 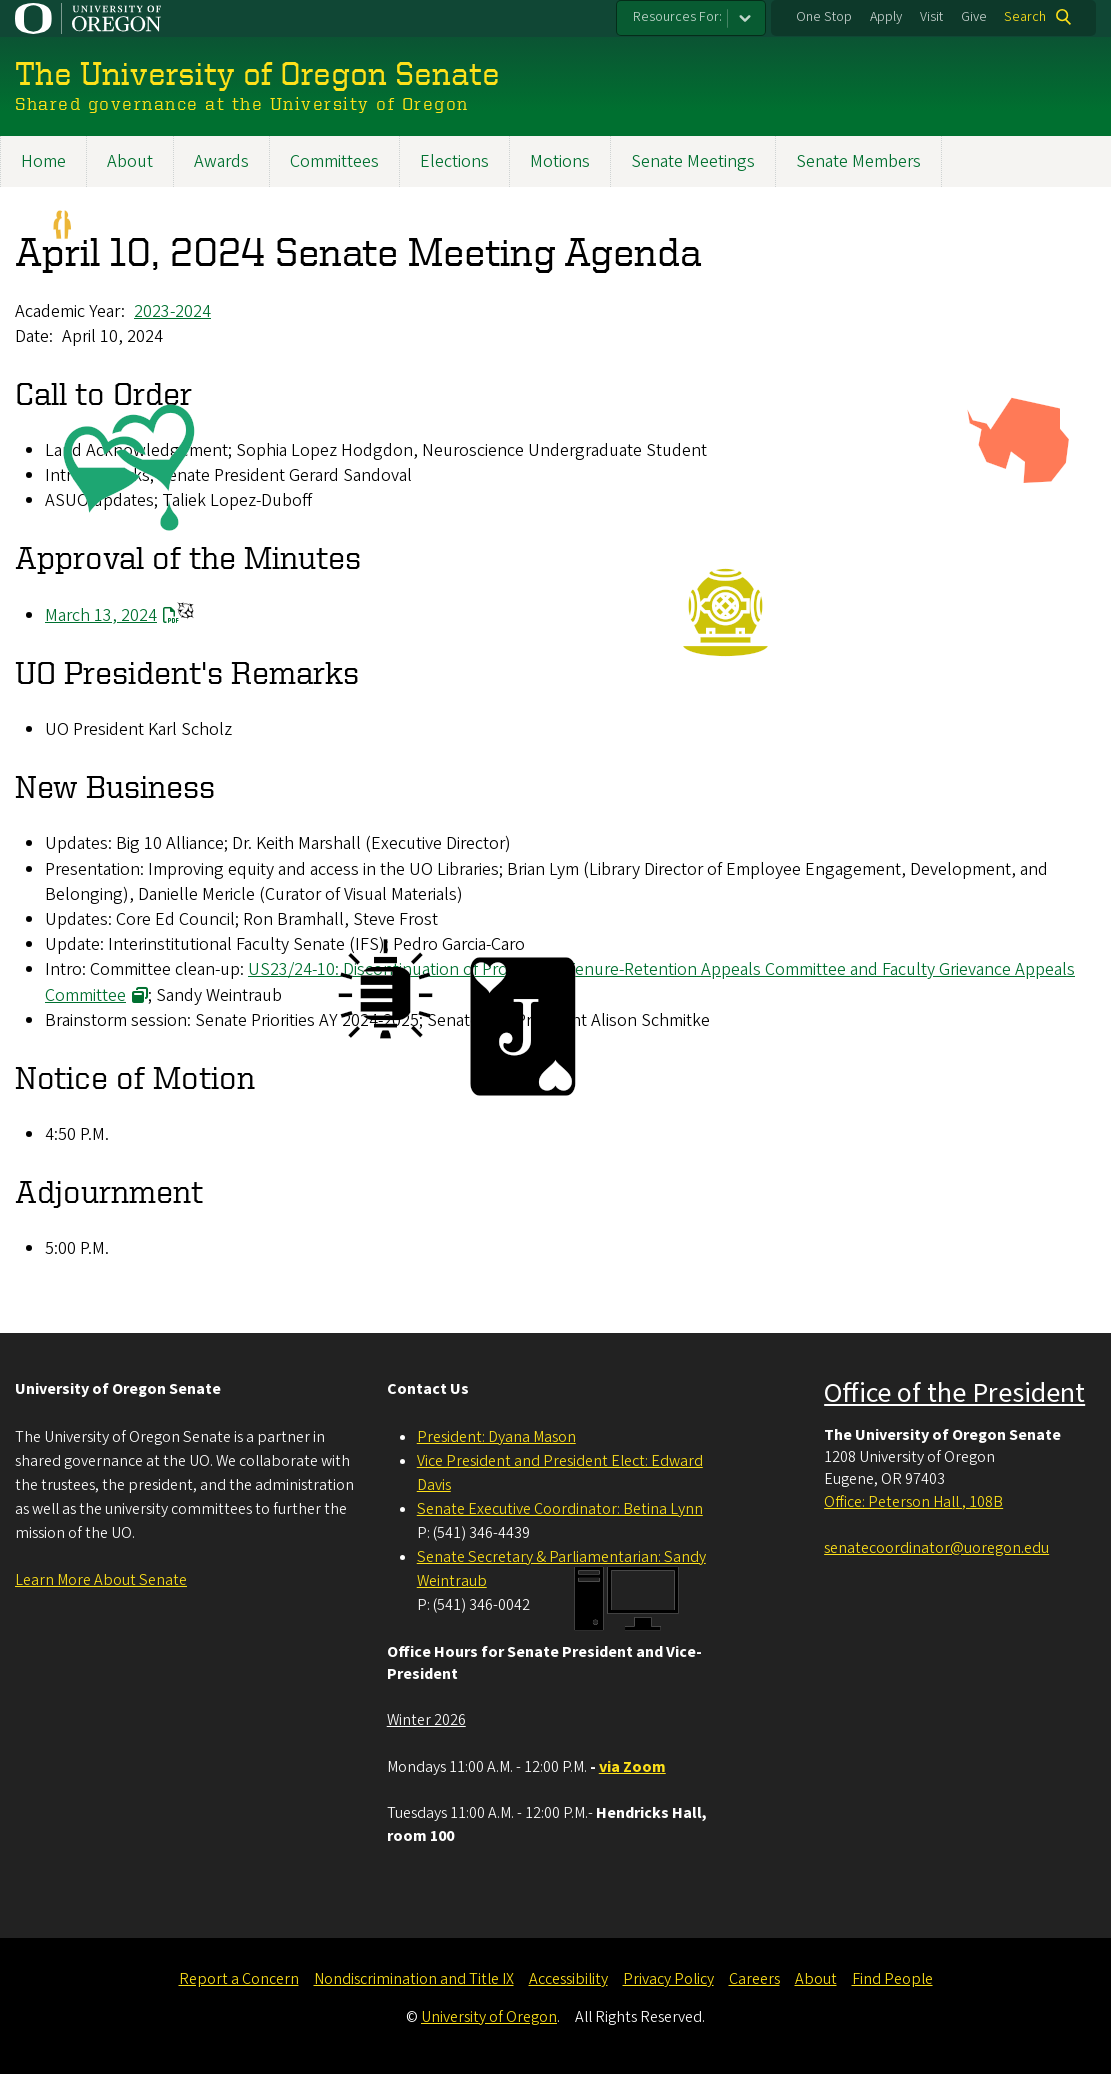 What do you see at coordinates (1018, 441) in the screenshot?
I see `view wildlife or nature-related content` at bounding box center [1018, 441].